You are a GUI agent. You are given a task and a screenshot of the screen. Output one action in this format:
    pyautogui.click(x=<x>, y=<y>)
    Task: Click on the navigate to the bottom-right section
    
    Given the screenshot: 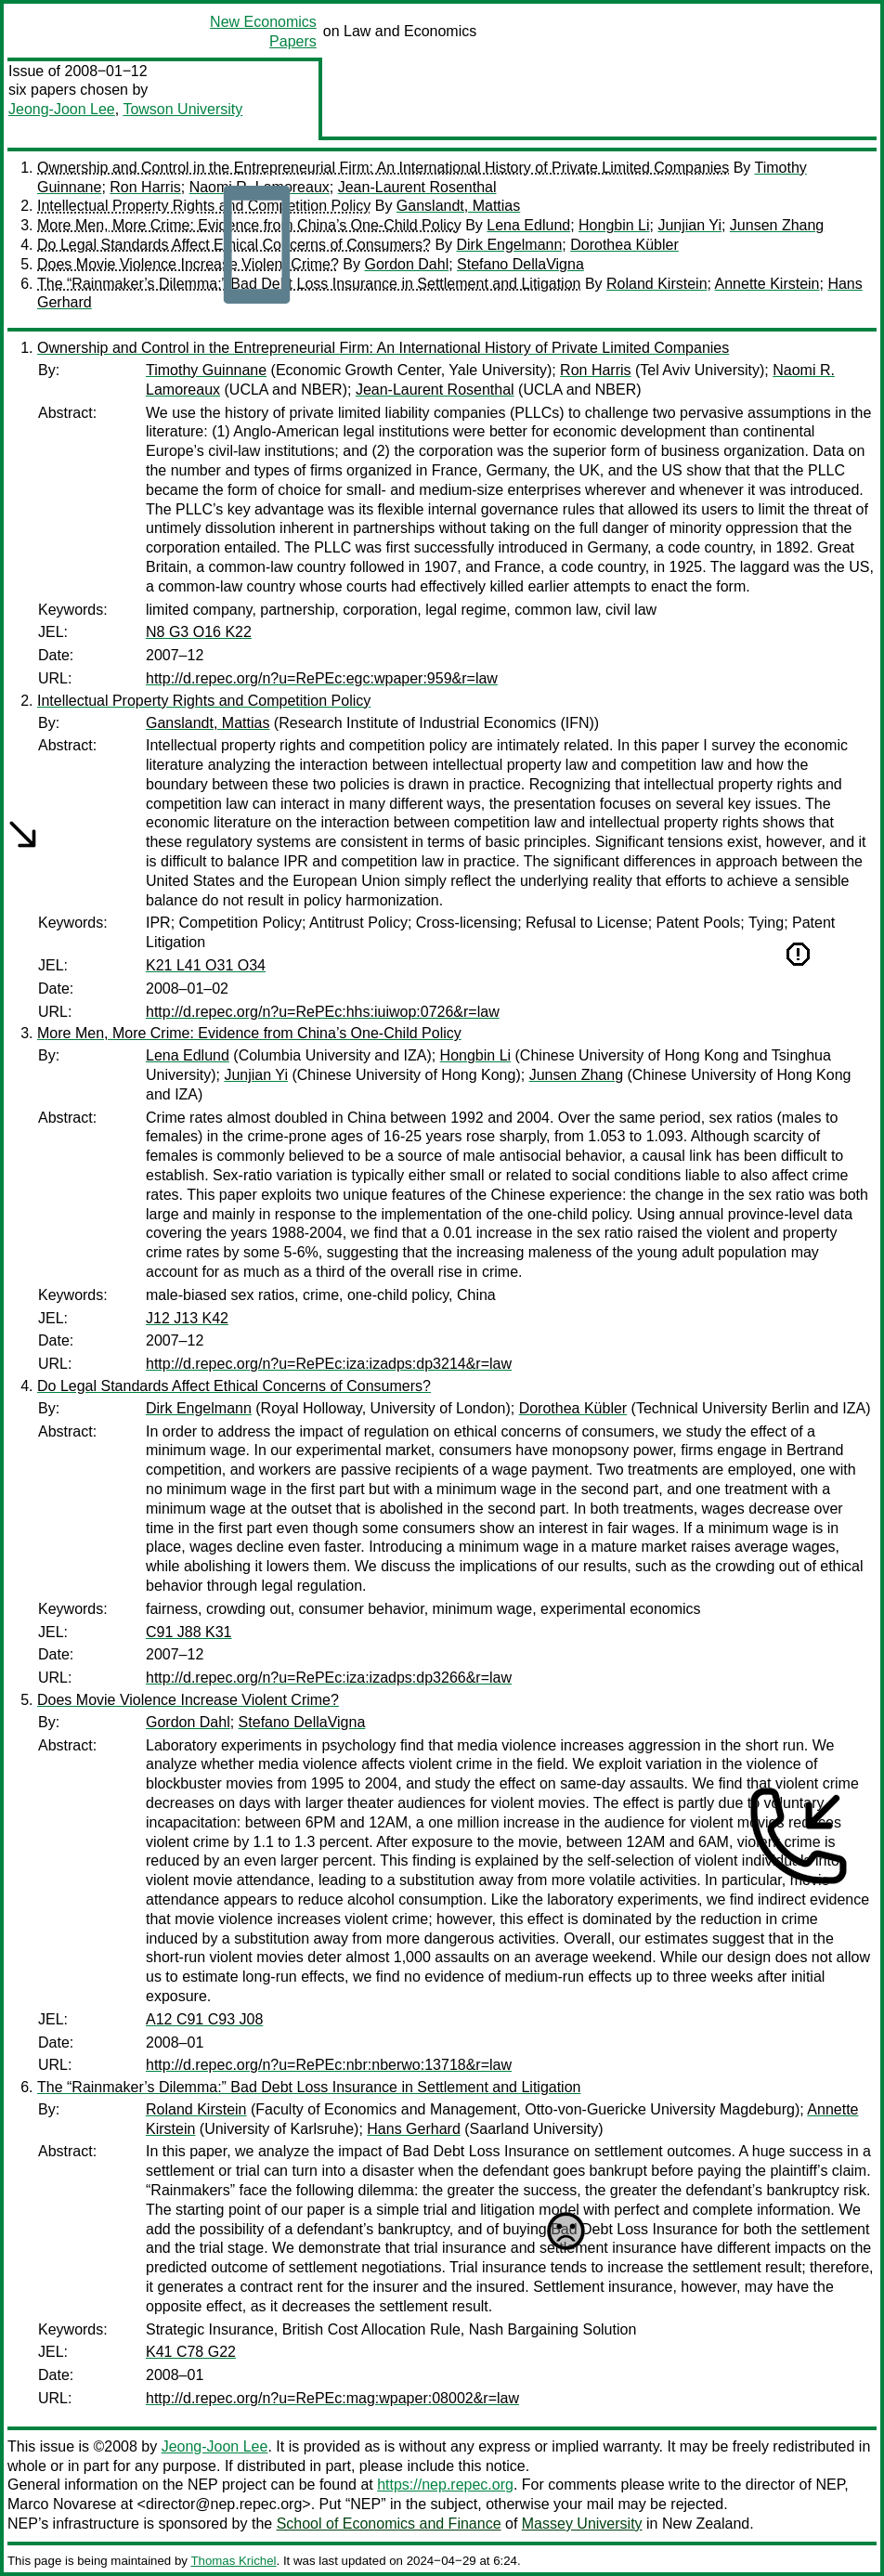 What is the action you would take?
    pyautogui.click(x=23, y=835)
    